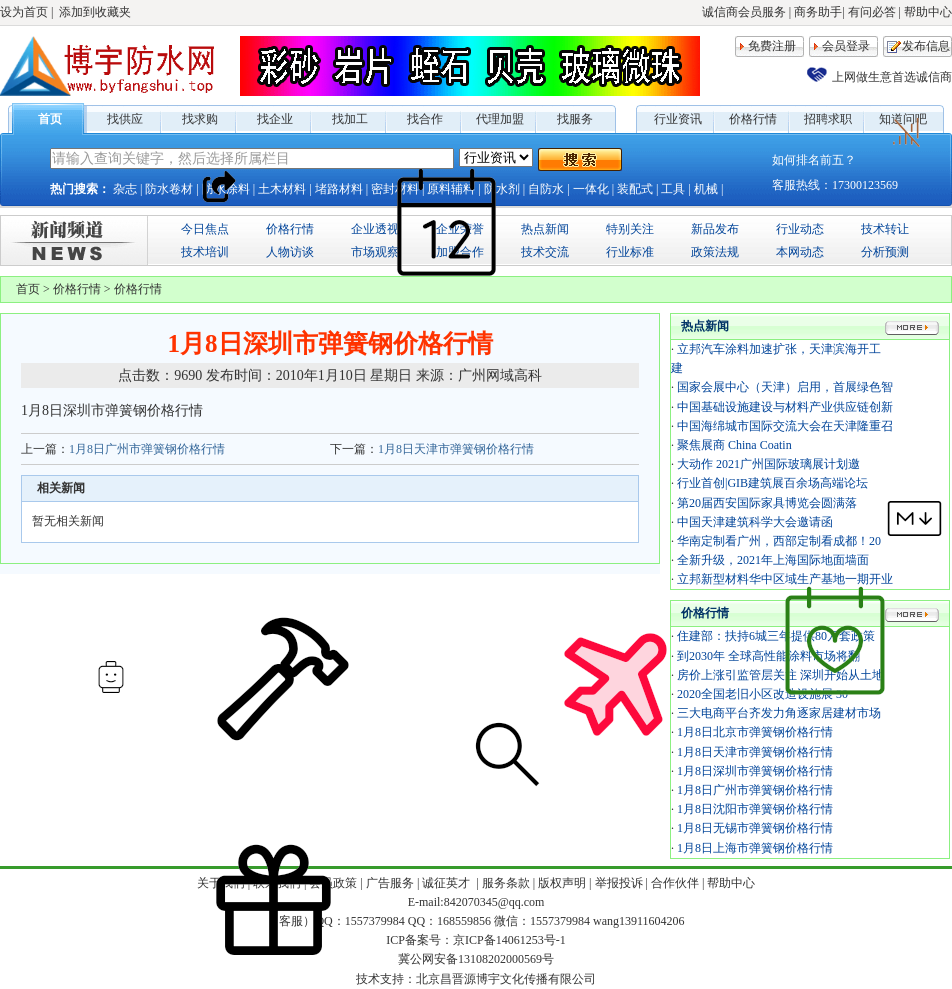 This screenshot has width=952, height=989. I want to click on enable airplane mode, so click(617, 682).